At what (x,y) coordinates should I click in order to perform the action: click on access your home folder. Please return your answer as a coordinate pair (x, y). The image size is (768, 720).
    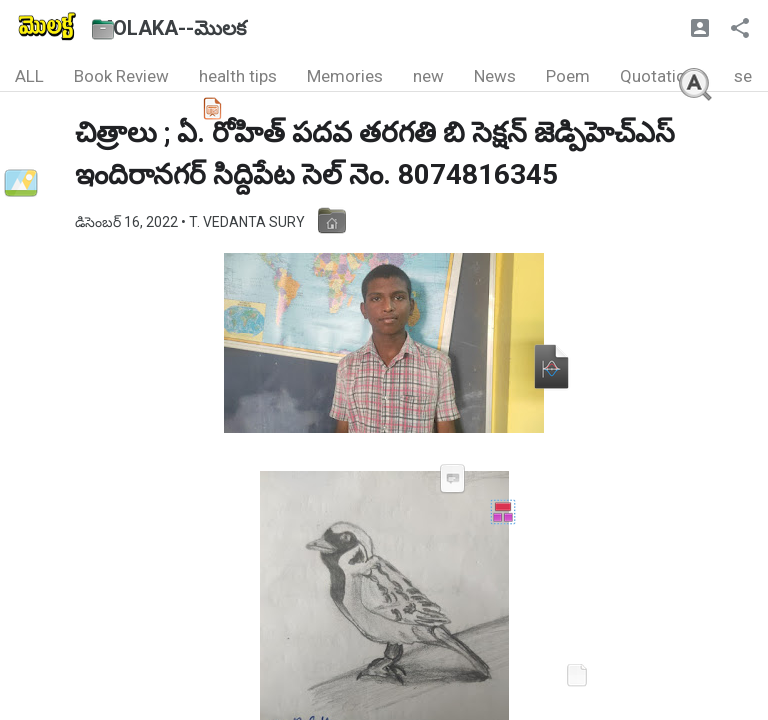
    Looking at the image, I should click on (332, 220).